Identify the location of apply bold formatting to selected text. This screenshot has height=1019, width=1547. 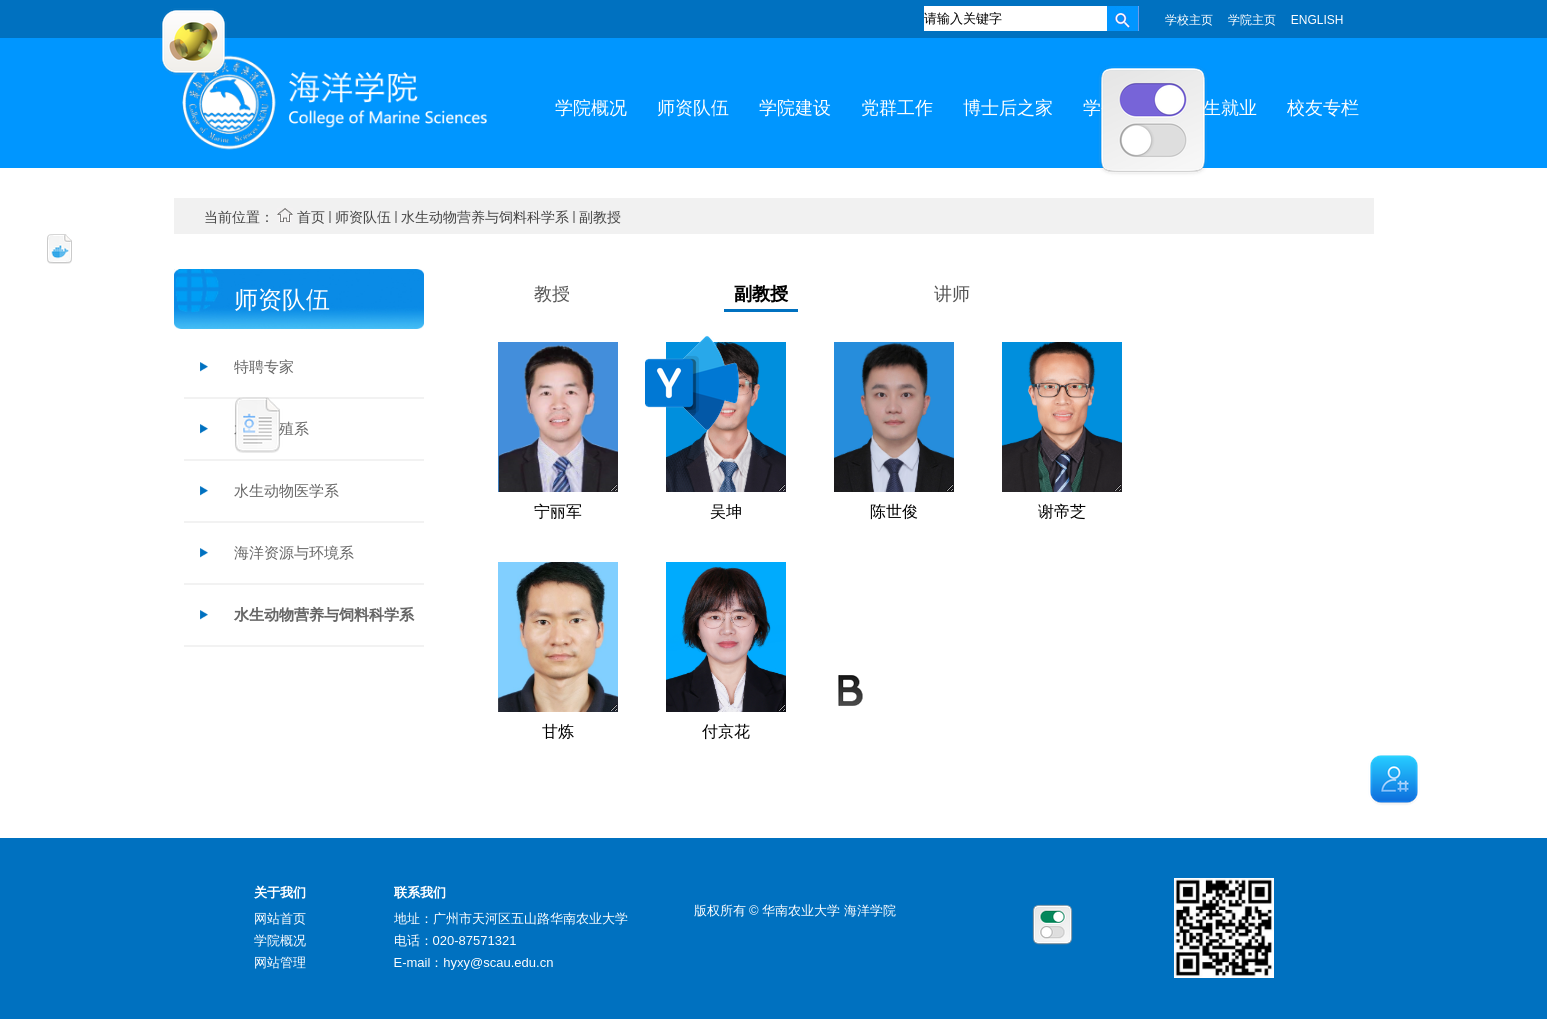
(850, 690).